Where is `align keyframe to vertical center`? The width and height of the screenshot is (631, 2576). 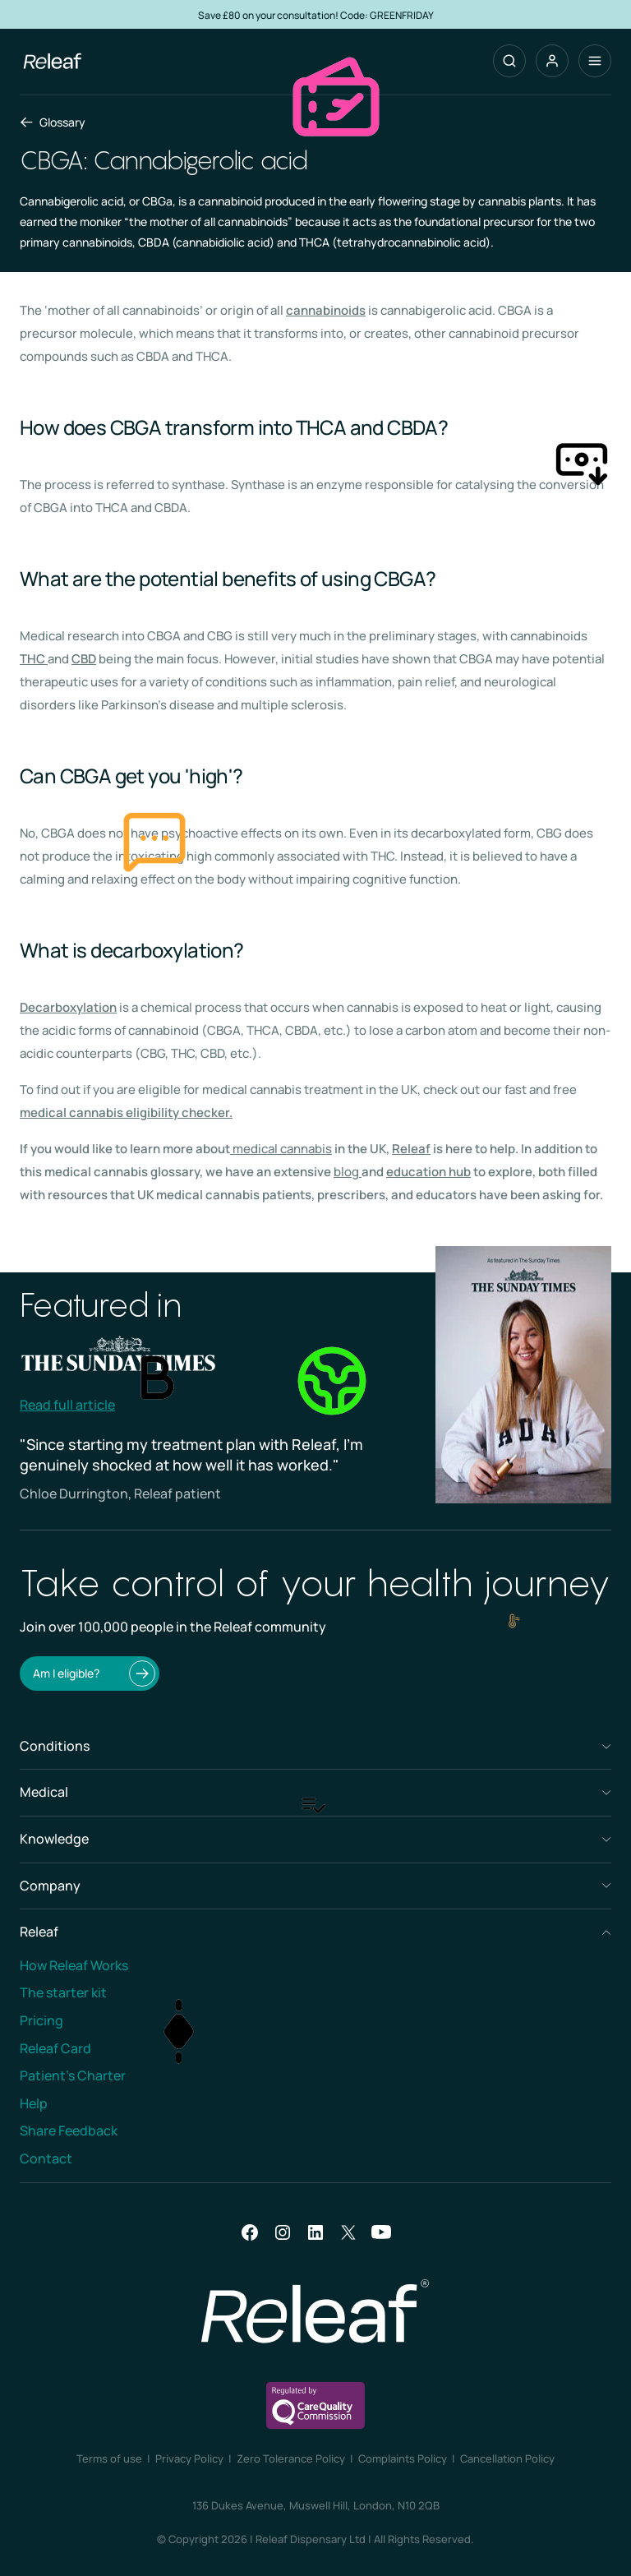
align keyframe to vertical center is located at coordinates (178, 2031).